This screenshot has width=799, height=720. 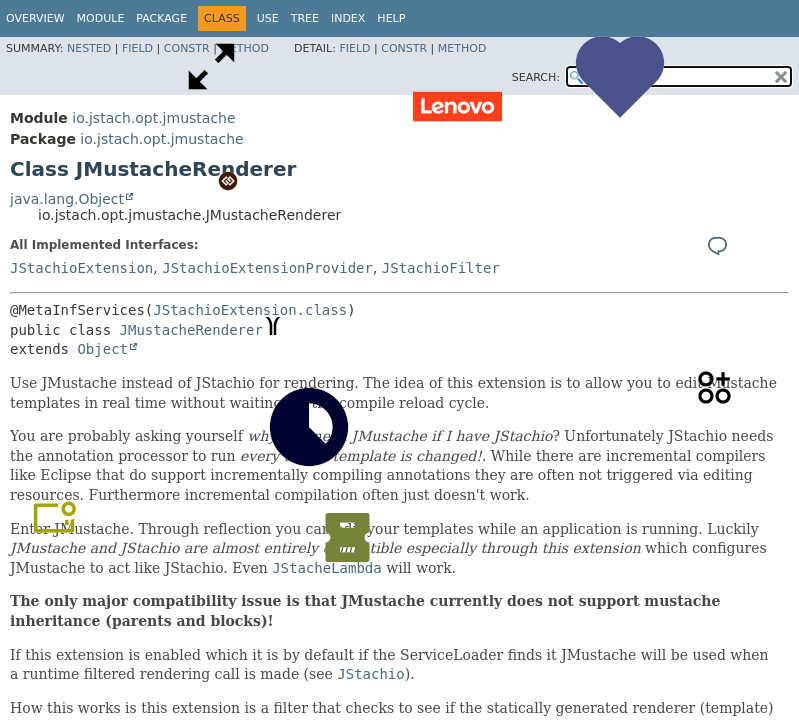 What do you see at coordinates (620, 76) in the screenshot?
I see `add to favorites` at bounding box center [620, 76].